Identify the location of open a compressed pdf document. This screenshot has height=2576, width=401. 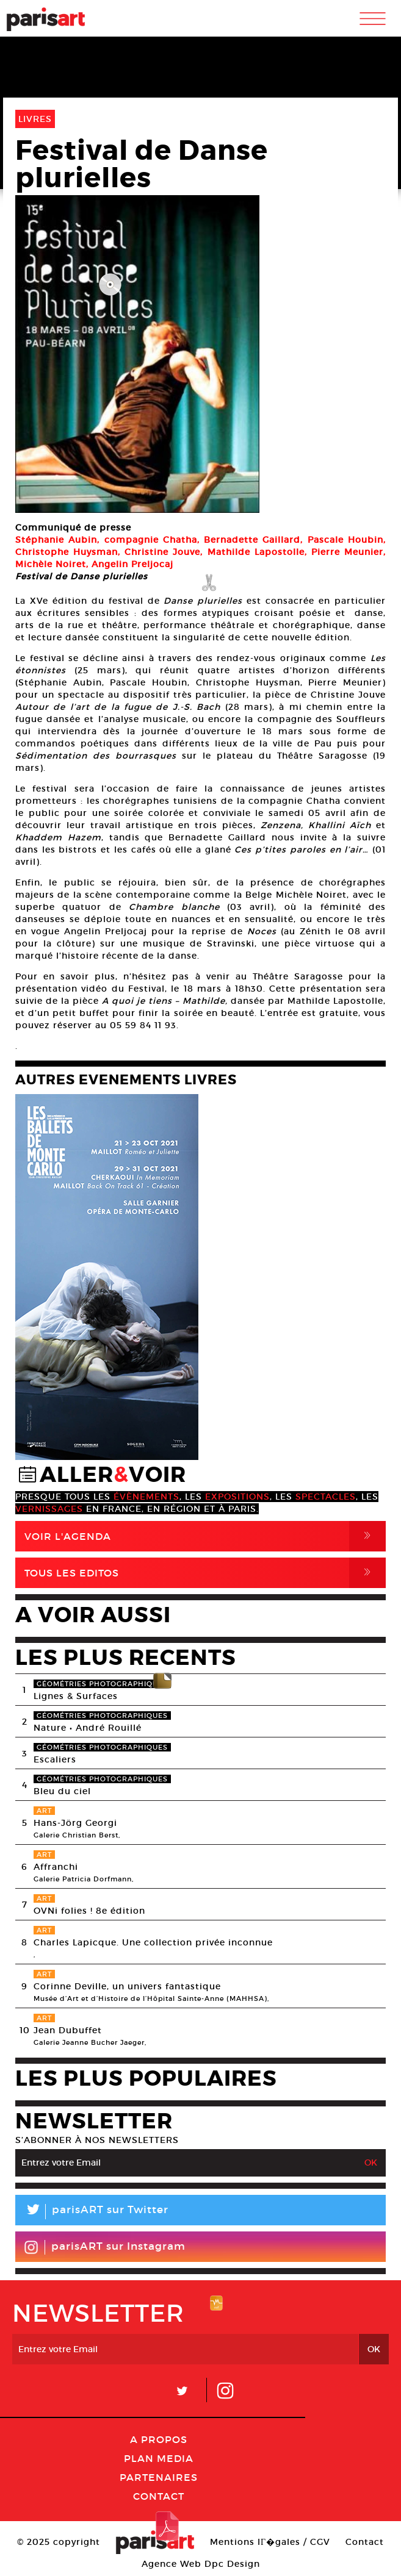
(167, 2526).